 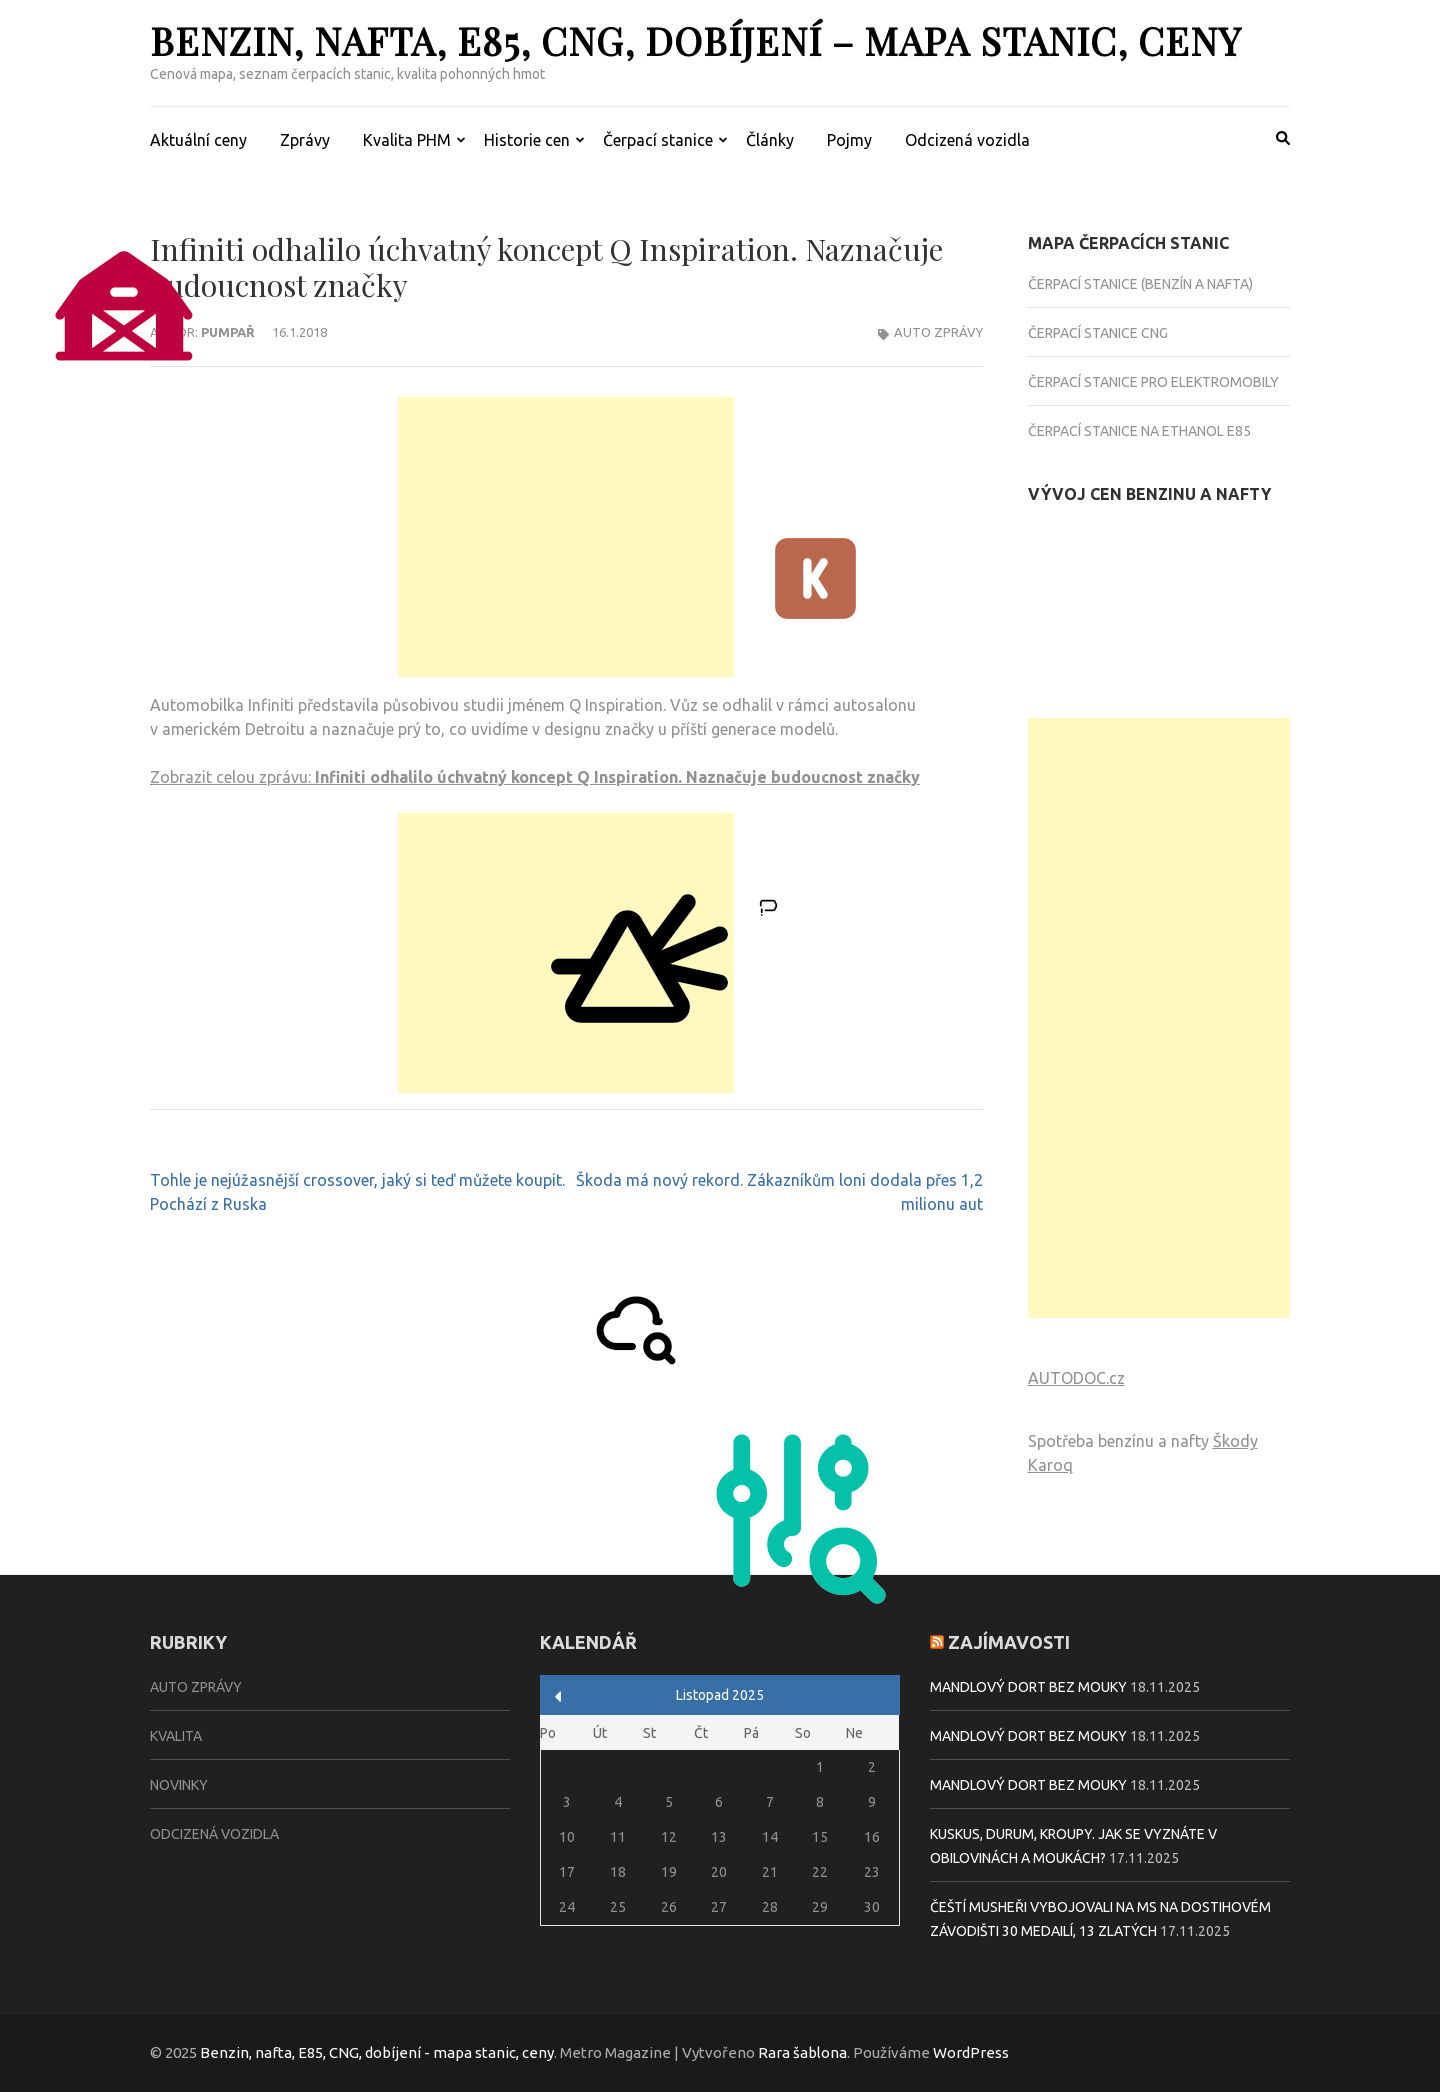 I want to click on keyboard shortcut indicator for the letter K, so click(x=815, y=578).